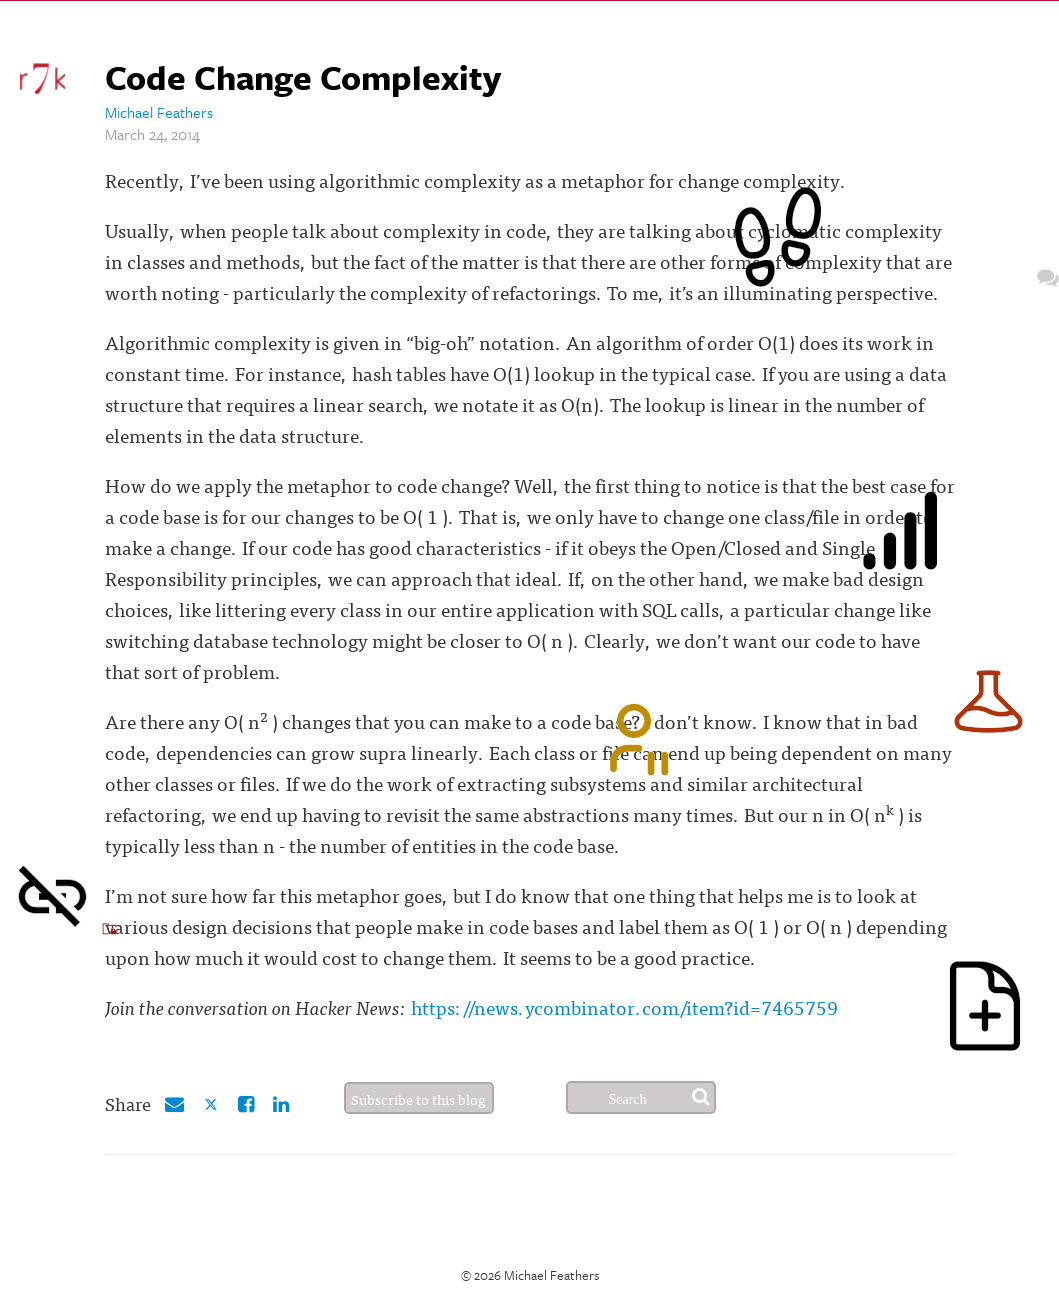 This screenshot has width=1059, height=1305. Describe the element at coordinates (988, 701) in the screenshot. I see `access experimental or beta features` at that location.